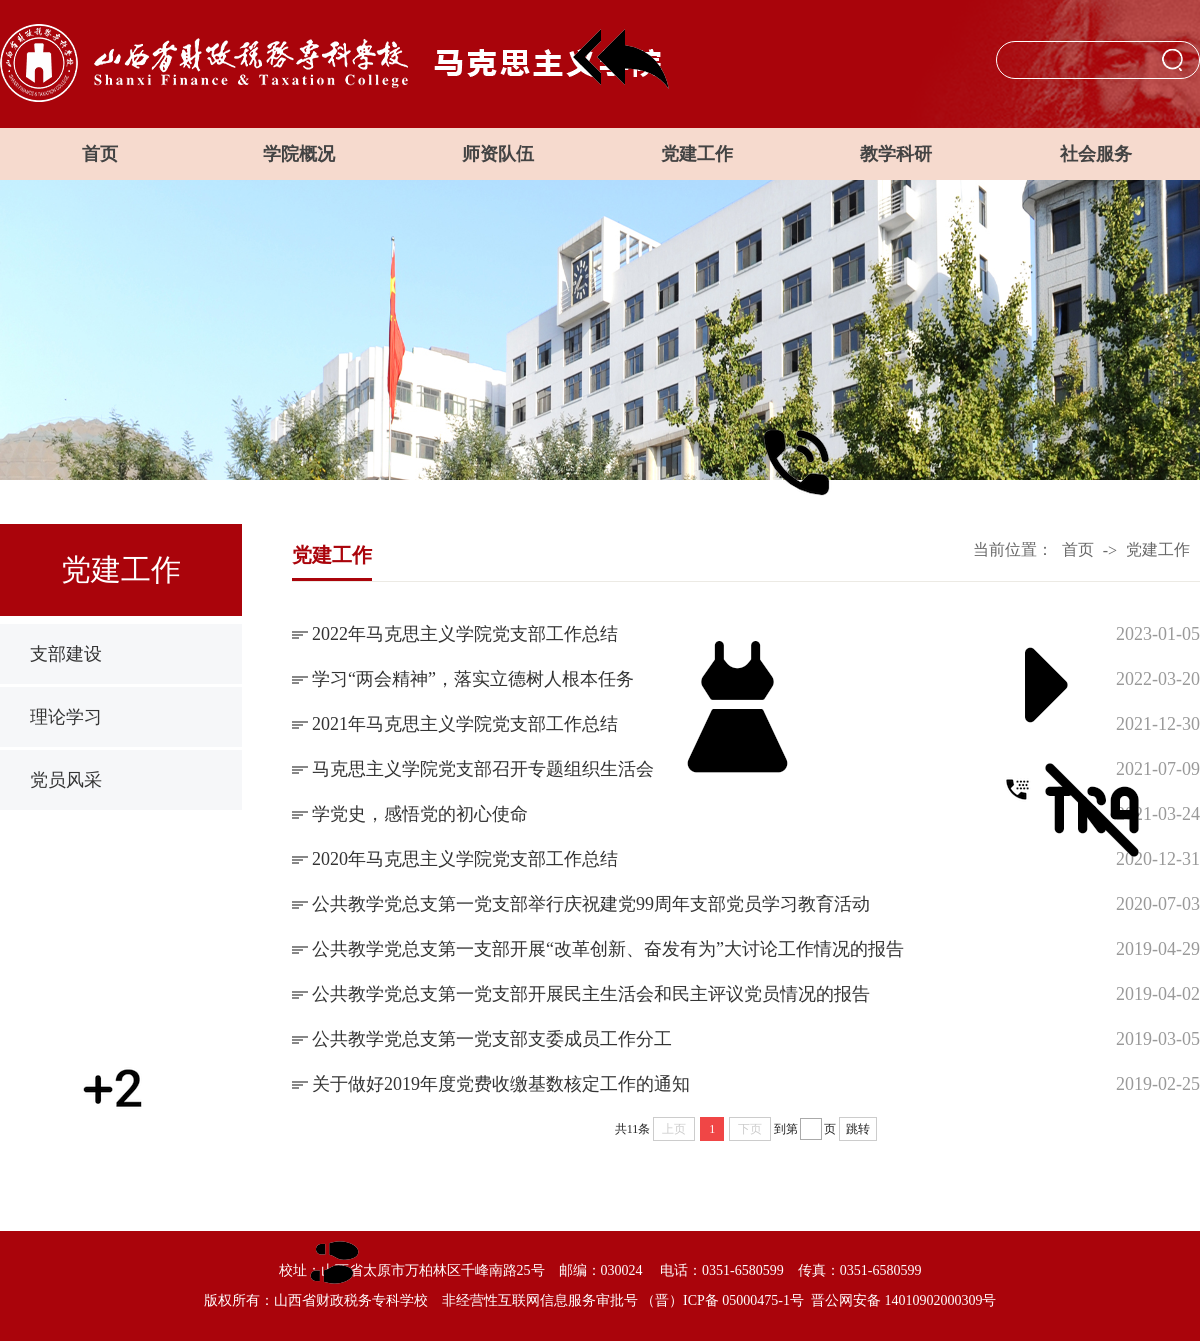 The height and width of the screenshot is (1341, 1200). What do you see at coordinates (1092, 810) in the screenshot?
I see `disable HTTP trace requests` at bounding box center [1092, 810].